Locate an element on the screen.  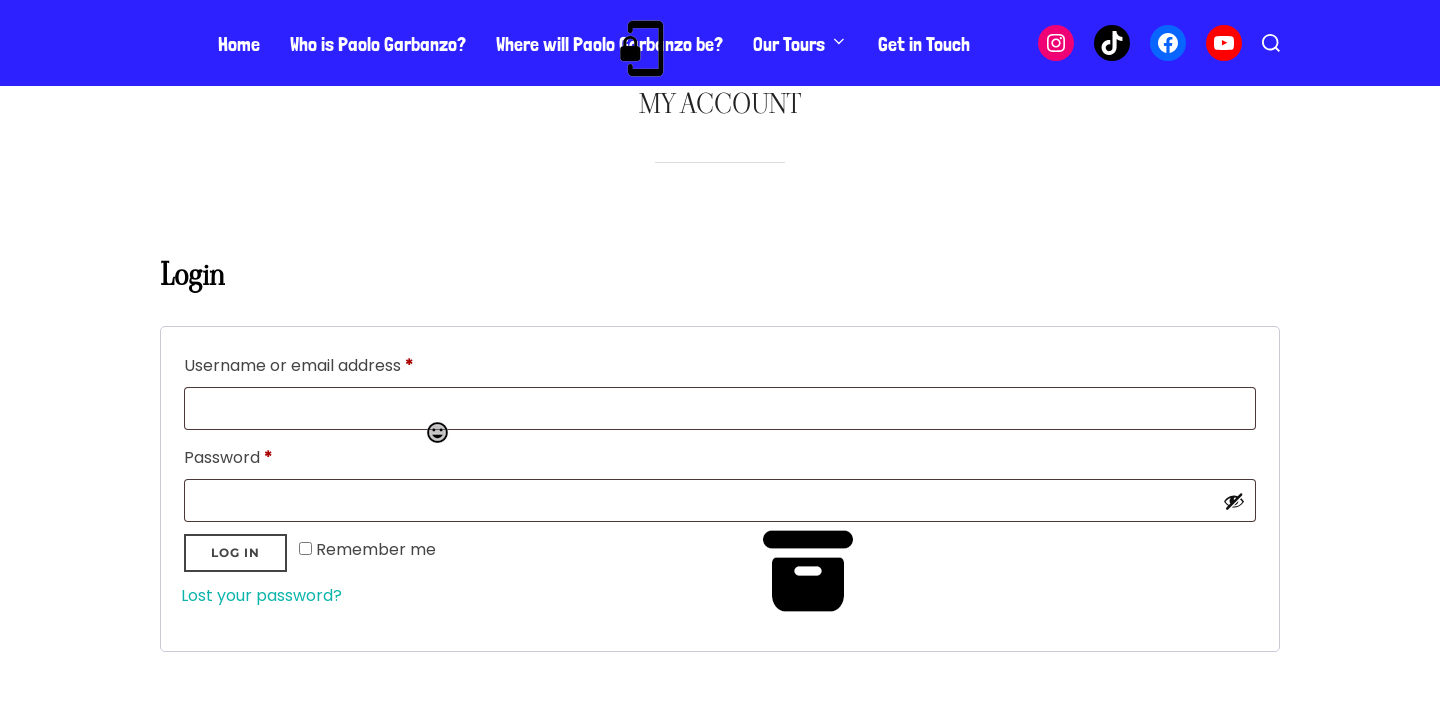
tag people in a photo is located at coordinates (437, 432).